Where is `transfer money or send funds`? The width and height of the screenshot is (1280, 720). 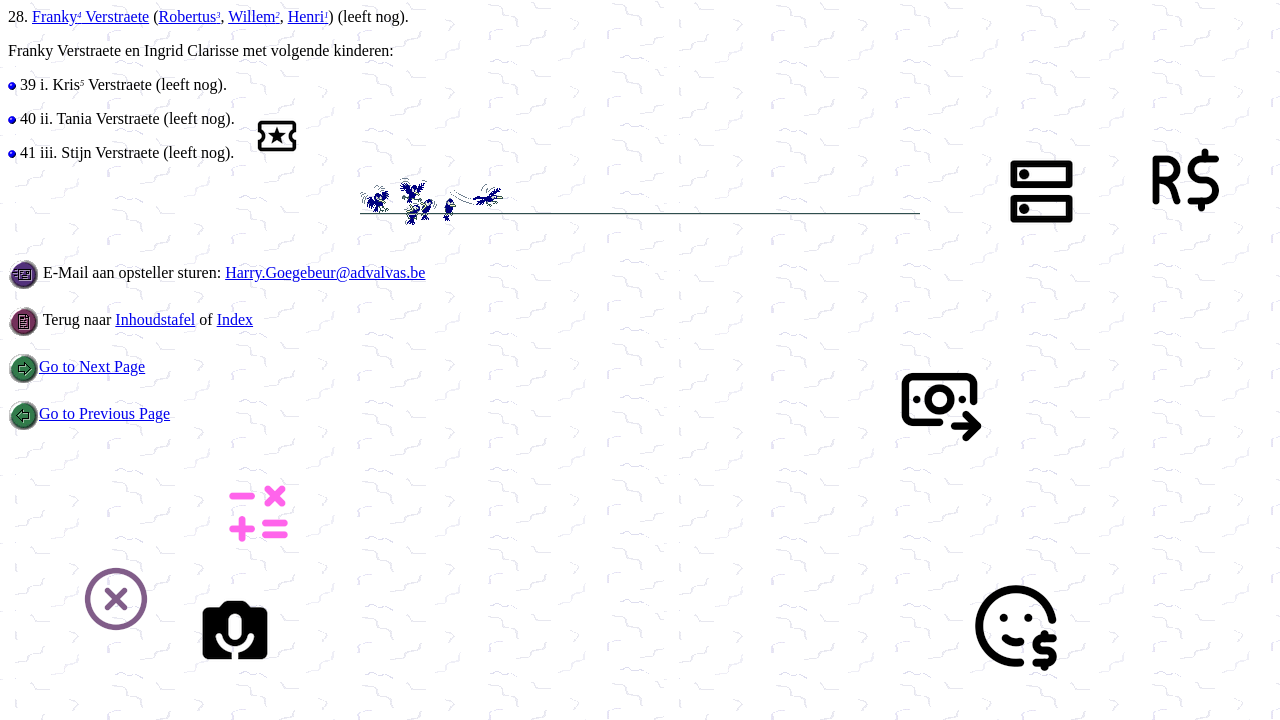 transfer money or send funds is located at coordinates (939, 399).